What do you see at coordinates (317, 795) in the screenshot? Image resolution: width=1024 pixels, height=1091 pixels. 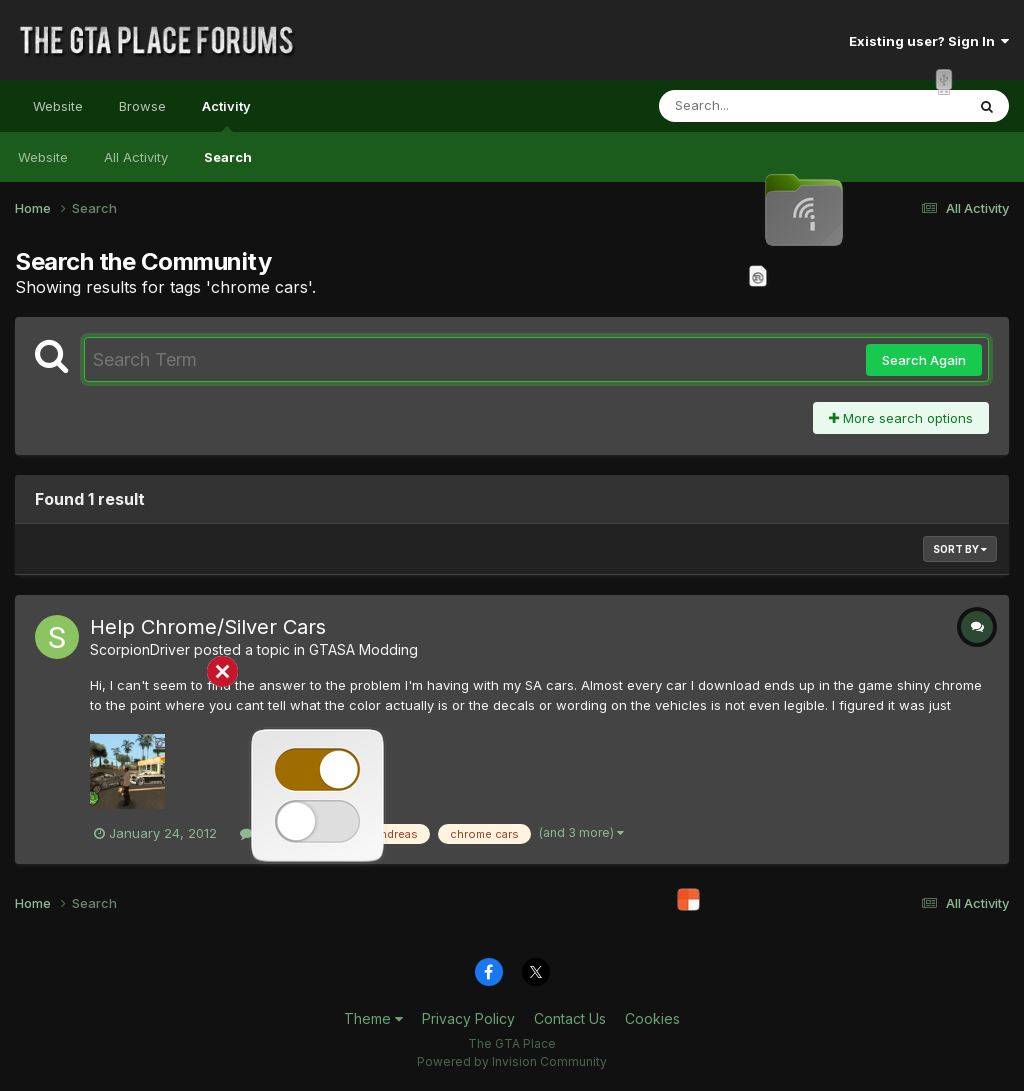 I see `open gnome tweaks to customize desktop settings` at bounding box center [317, 795].